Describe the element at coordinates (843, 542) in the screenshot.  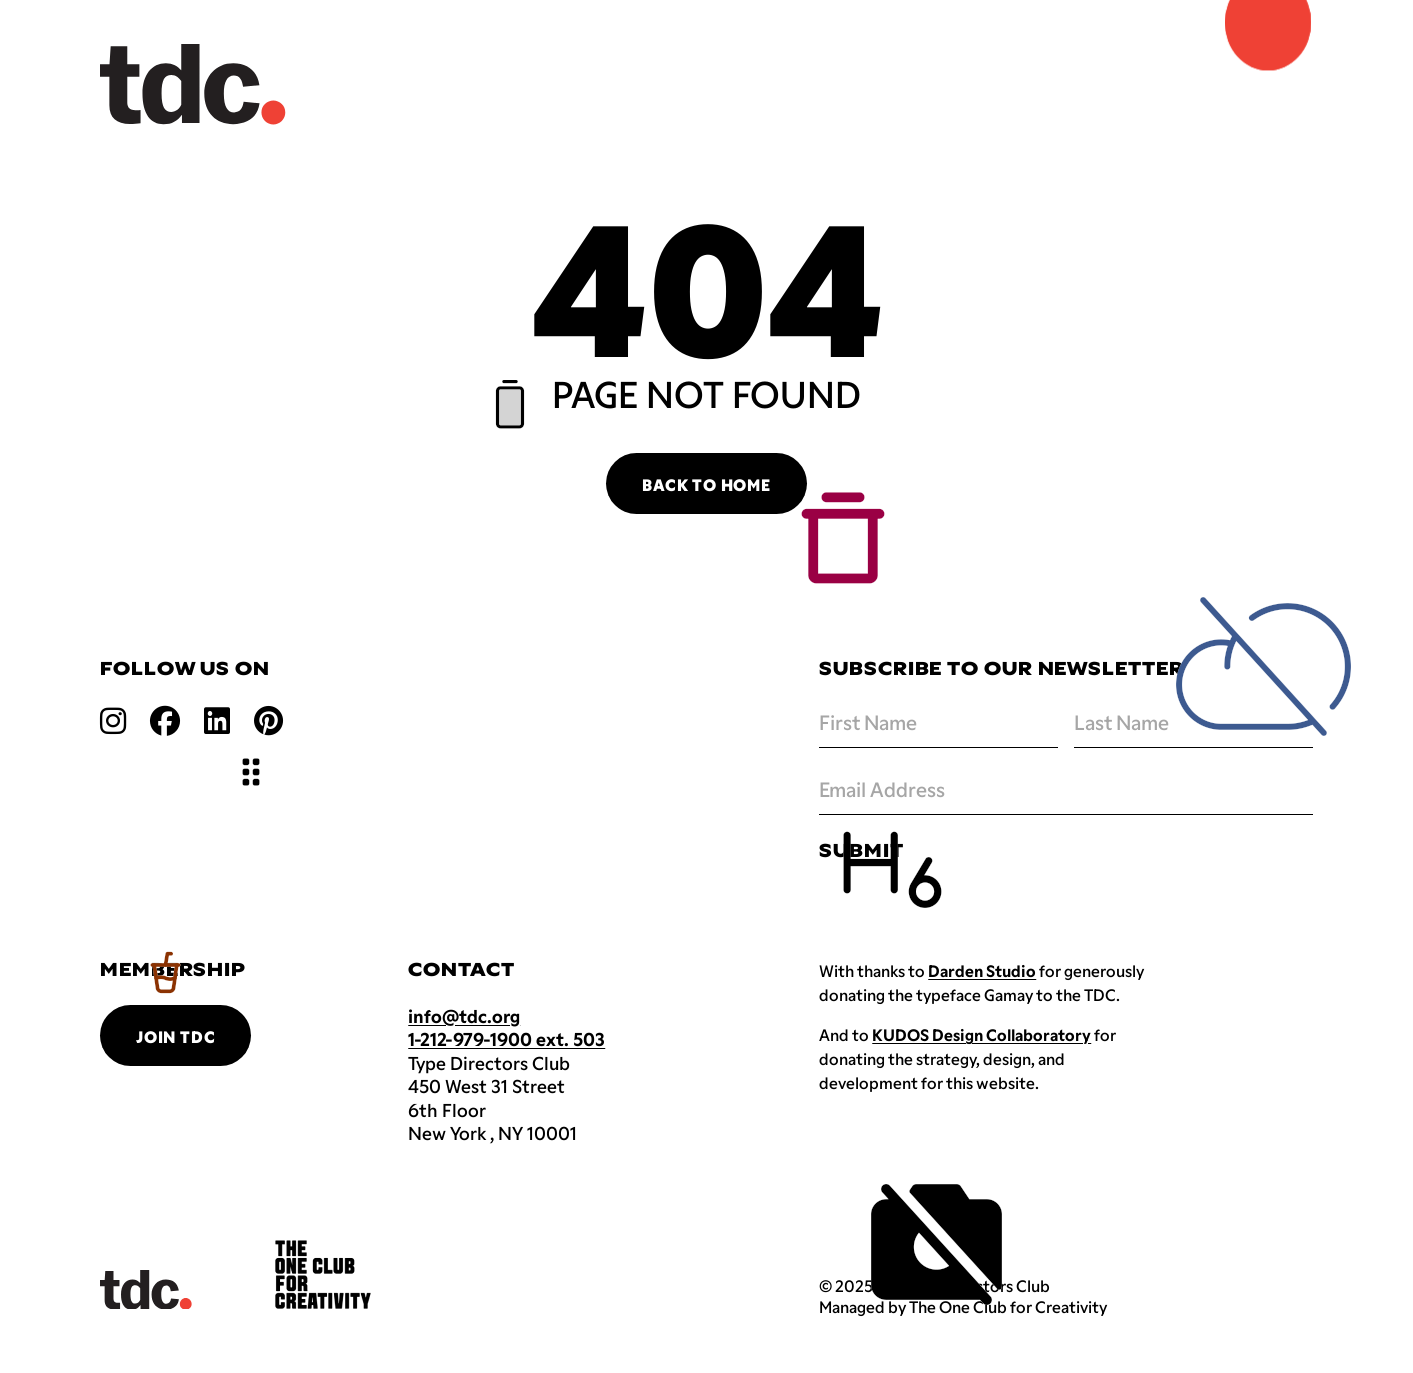
I see `delete item` at that location.